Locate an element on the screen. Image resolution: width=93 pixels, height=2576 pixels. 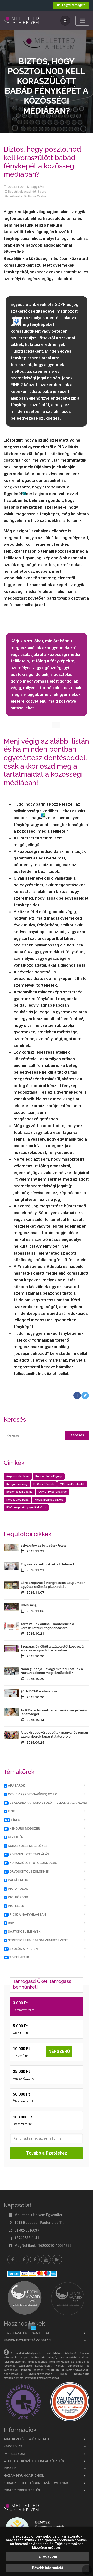
open vscodium code editor is located at coordinates (17, 321).